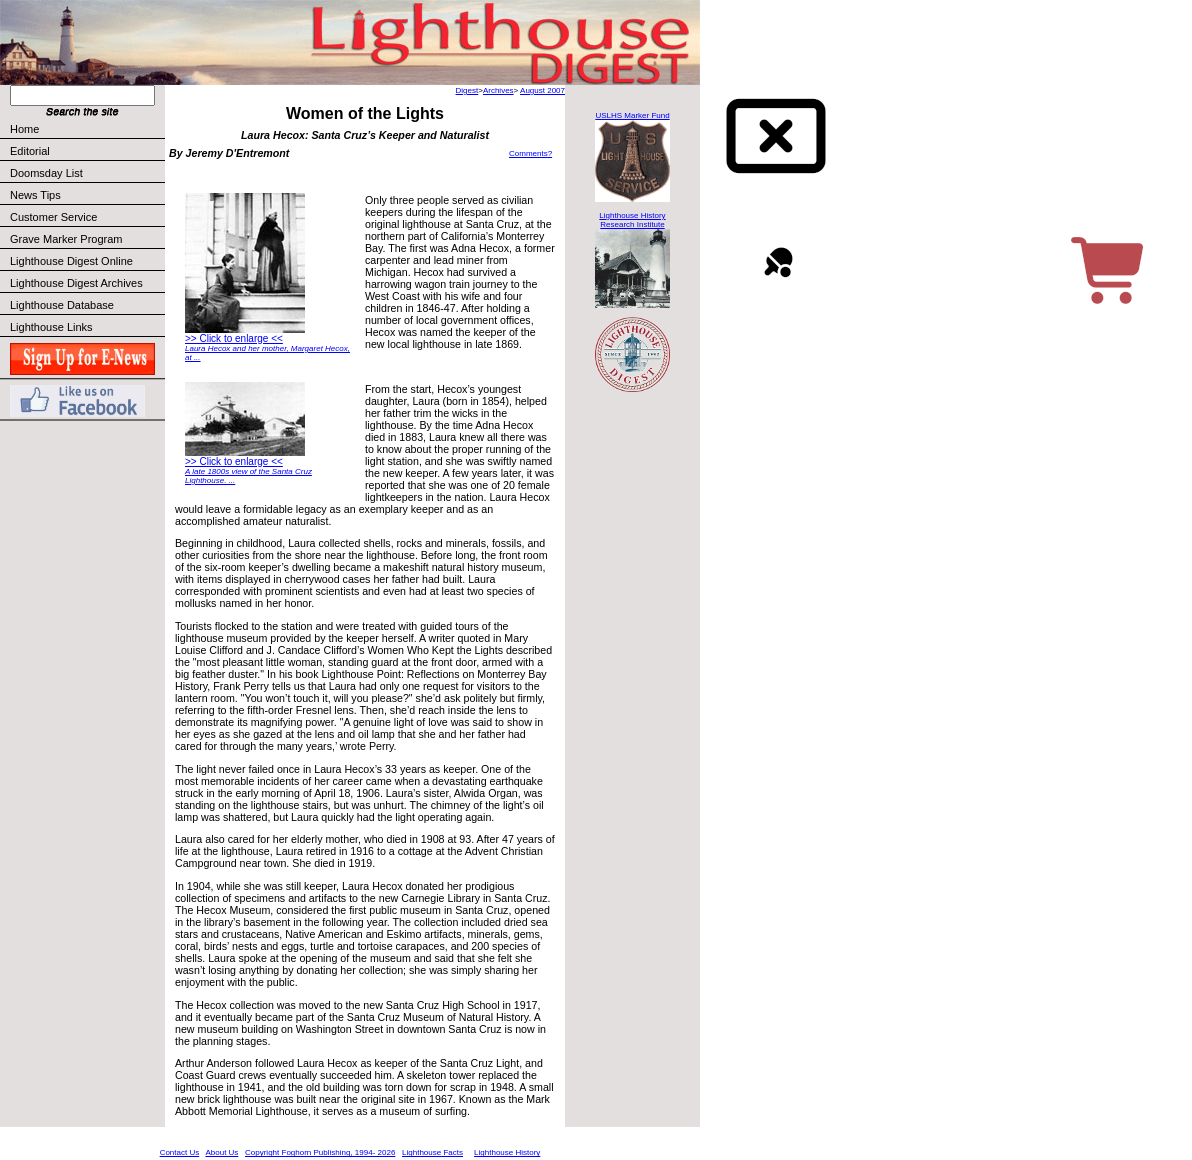 The width and height of the screenshot is (1192, 1160). Describe the element at coordinates (1111, 271) in the screenshot. I see `view your shopping cart` at that location.